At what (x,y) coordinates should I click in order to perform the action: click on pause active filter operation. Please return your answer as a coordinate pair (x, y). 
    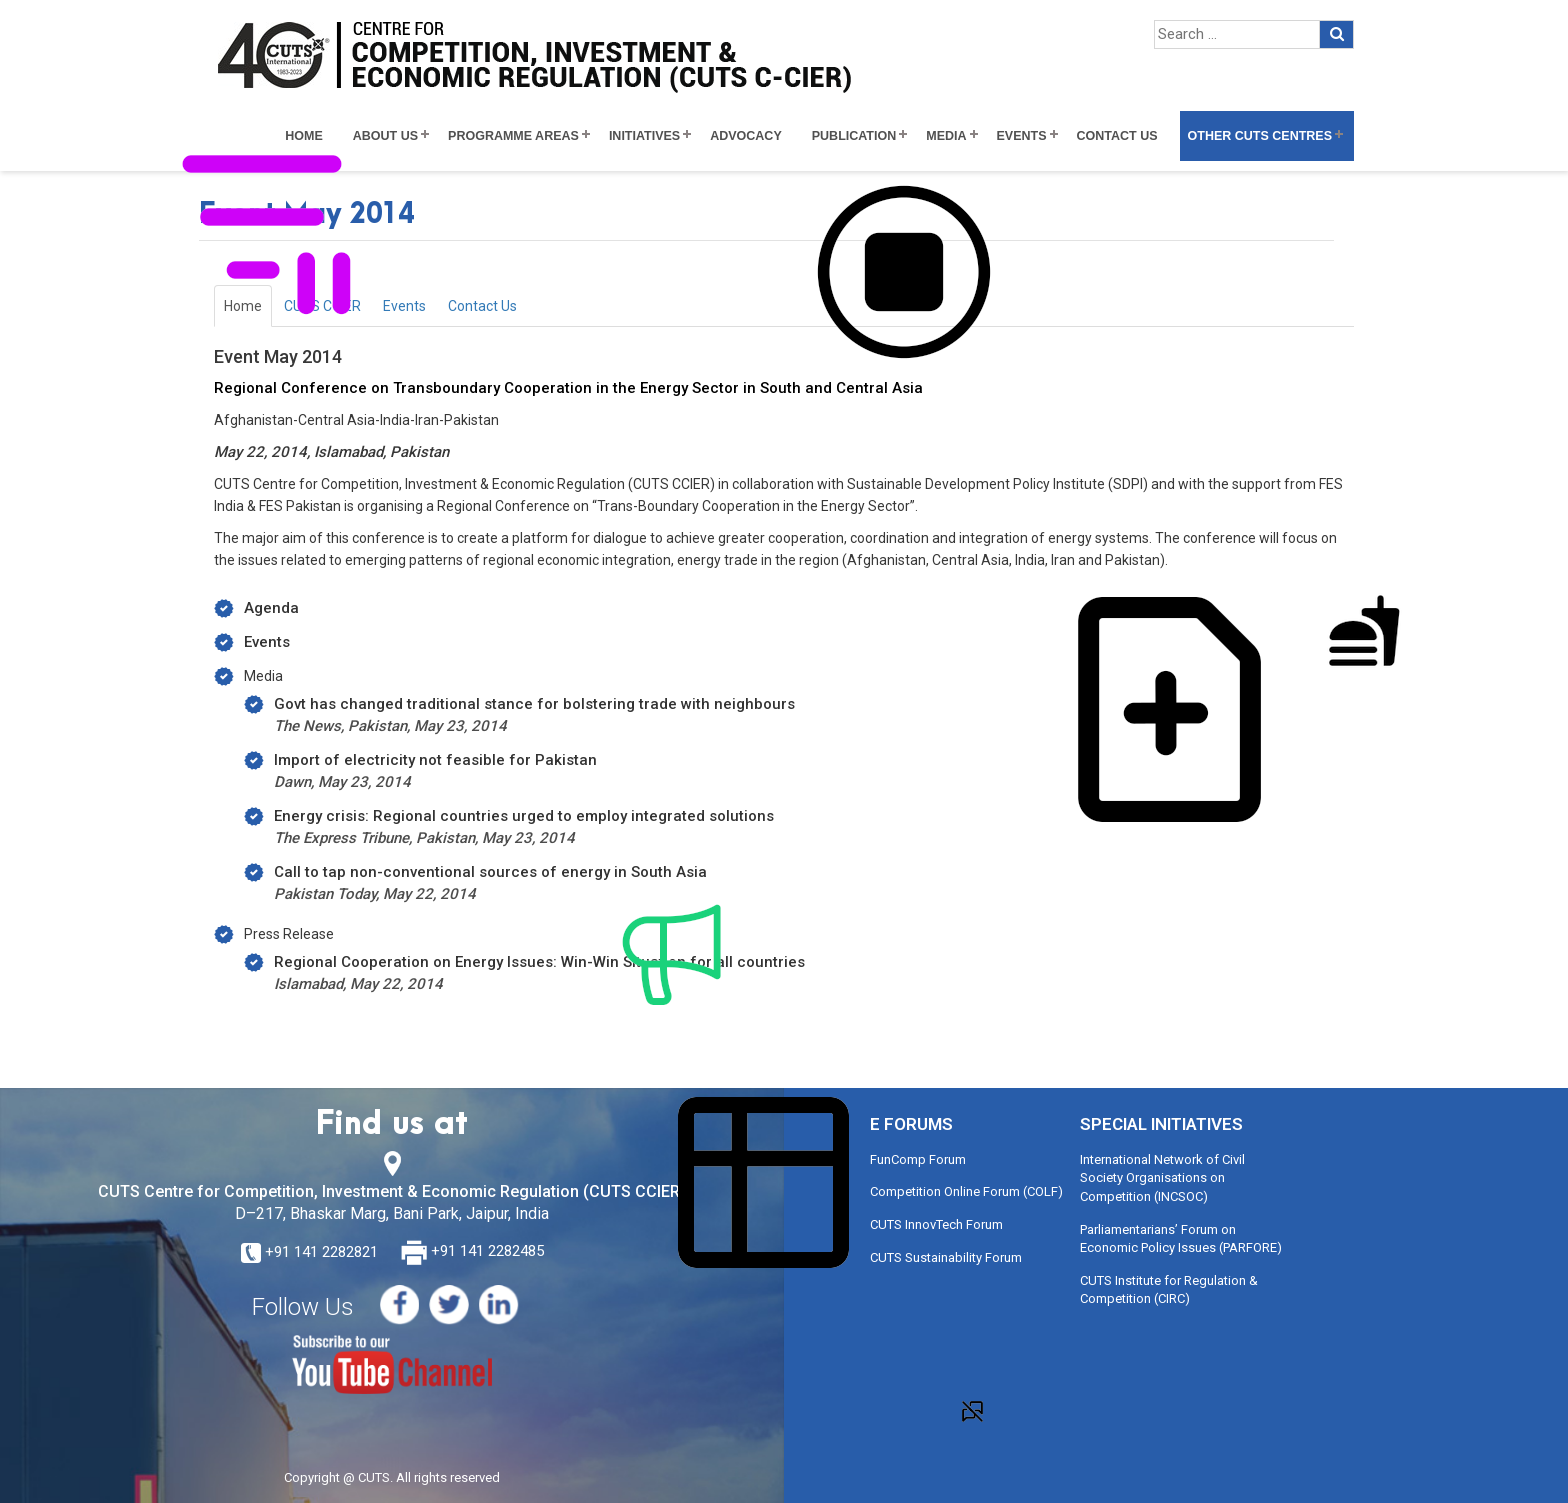
    Looking at the image, I should click on (262, 217).